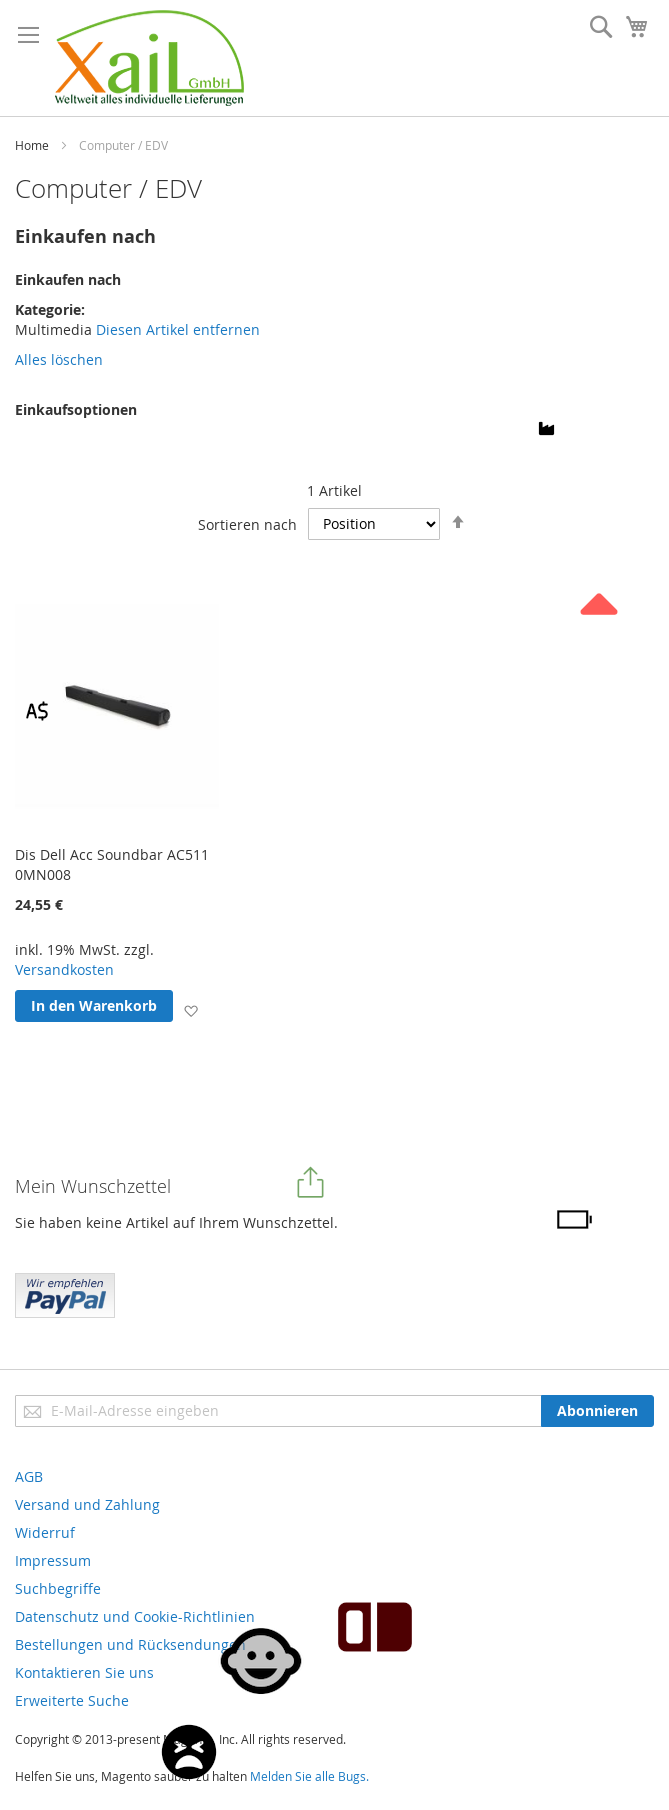  What do you see at coordinates (574, 1219) in the screenshot?
I see `indicates battery is completely drained` at bounding box center [574, 1219].